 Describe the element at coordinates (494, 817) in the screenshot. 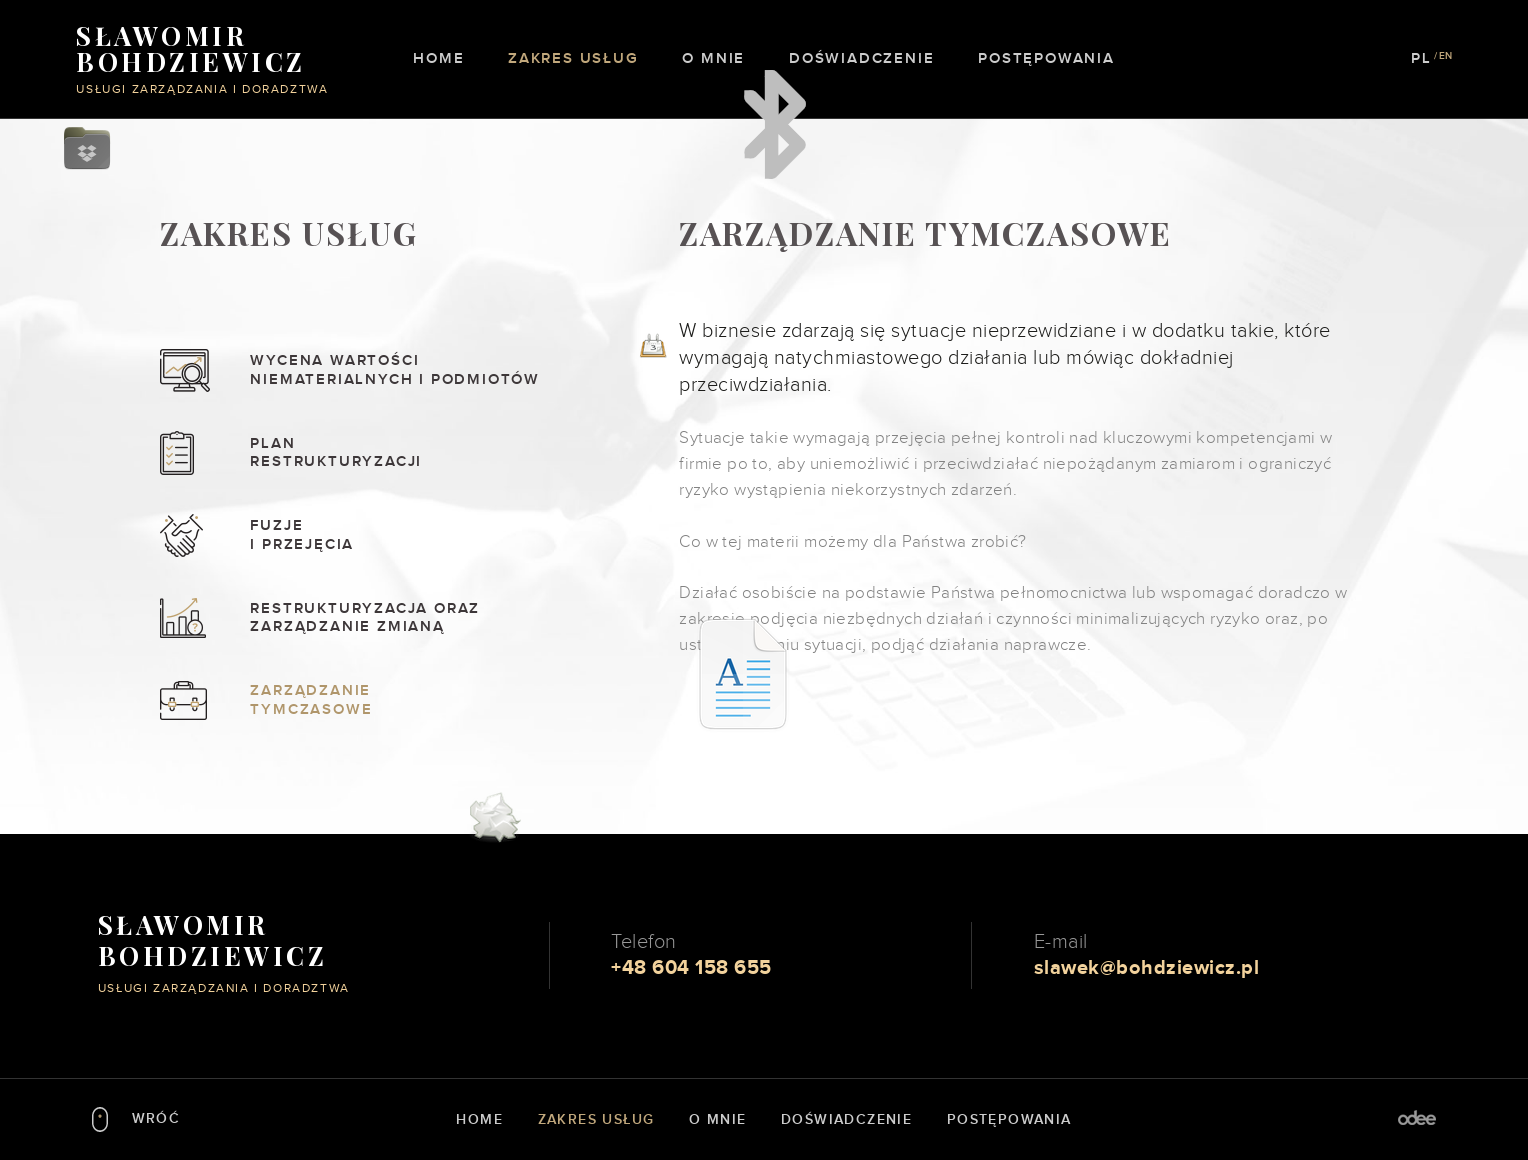

I see `mark email as junk or spam` at that location.